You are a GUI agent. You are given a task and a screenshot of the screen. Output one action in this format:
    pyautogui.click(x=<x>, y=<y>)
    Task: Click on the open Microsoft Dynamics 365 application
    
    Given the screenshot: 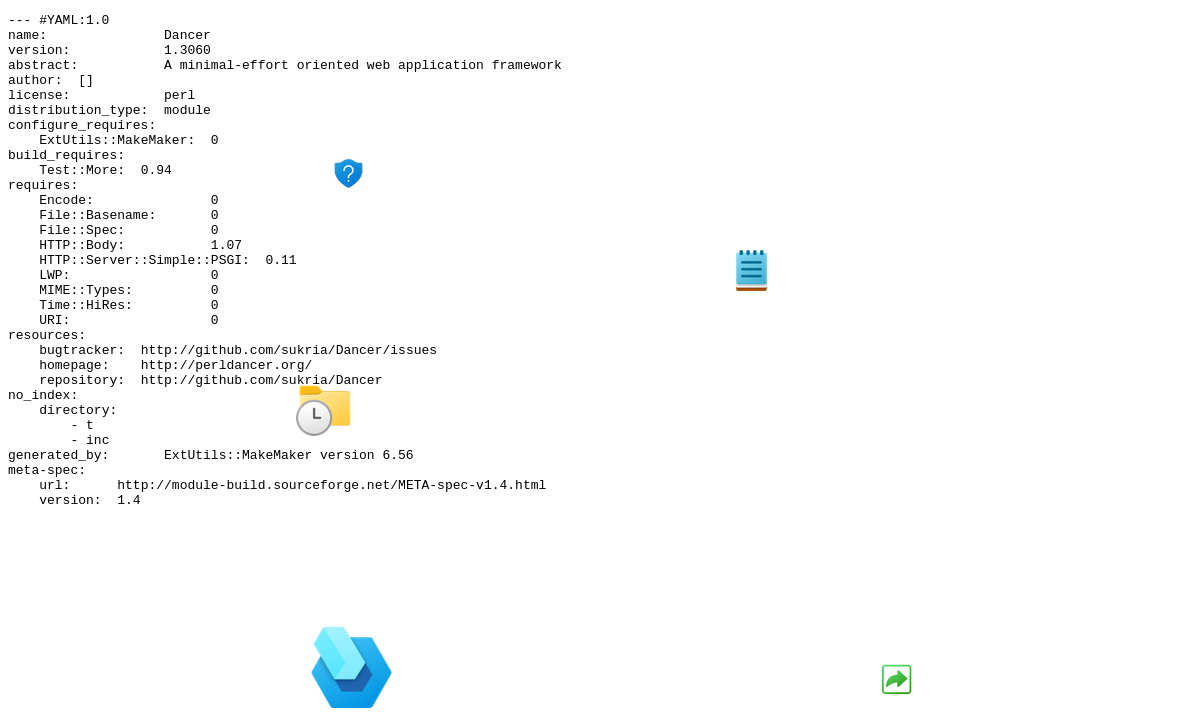 What is the action you would take?
    pyautogui.click(x=351, y=667)
    